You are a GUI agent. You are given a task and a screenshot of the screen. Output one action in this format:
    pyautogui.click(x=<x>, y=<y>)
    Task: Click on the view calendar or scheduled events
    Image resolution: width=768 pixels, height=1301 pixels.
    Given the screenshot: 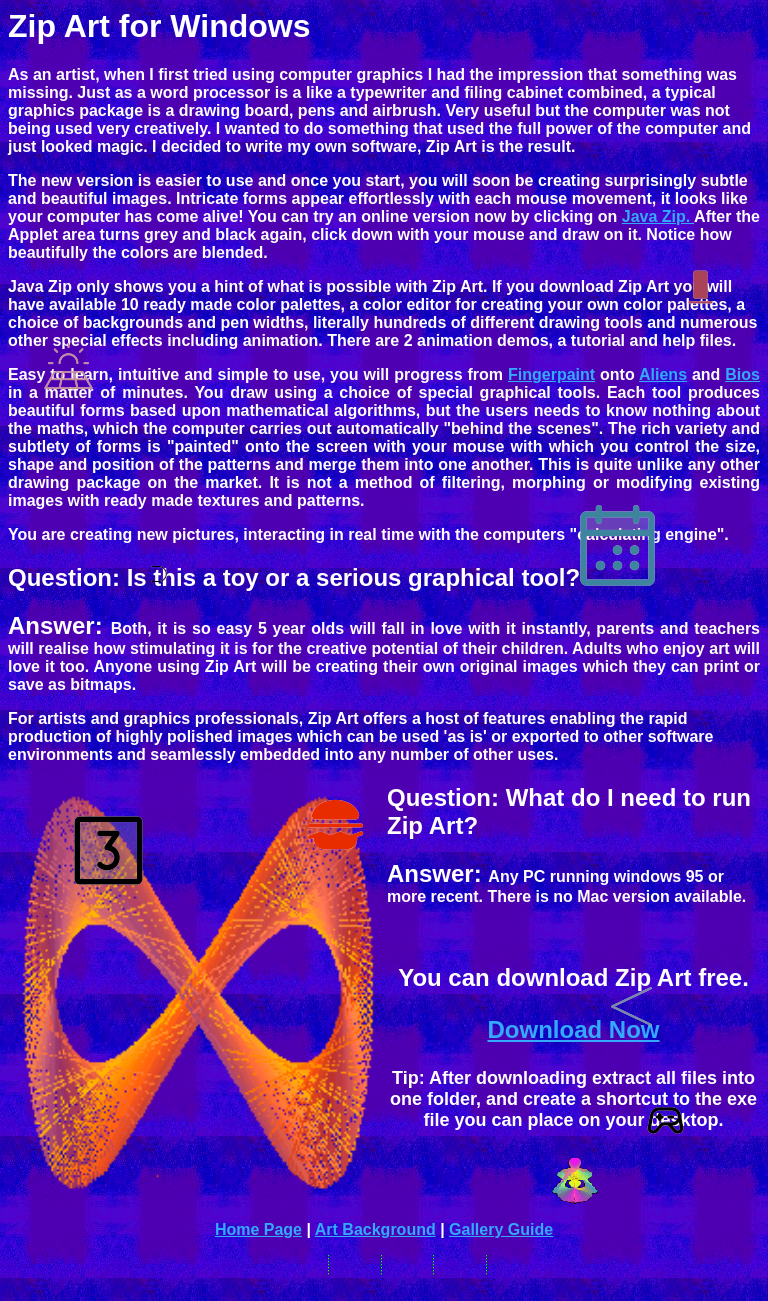 What is the action you would take?
    pyautogui.click(x=617, y=548)
    